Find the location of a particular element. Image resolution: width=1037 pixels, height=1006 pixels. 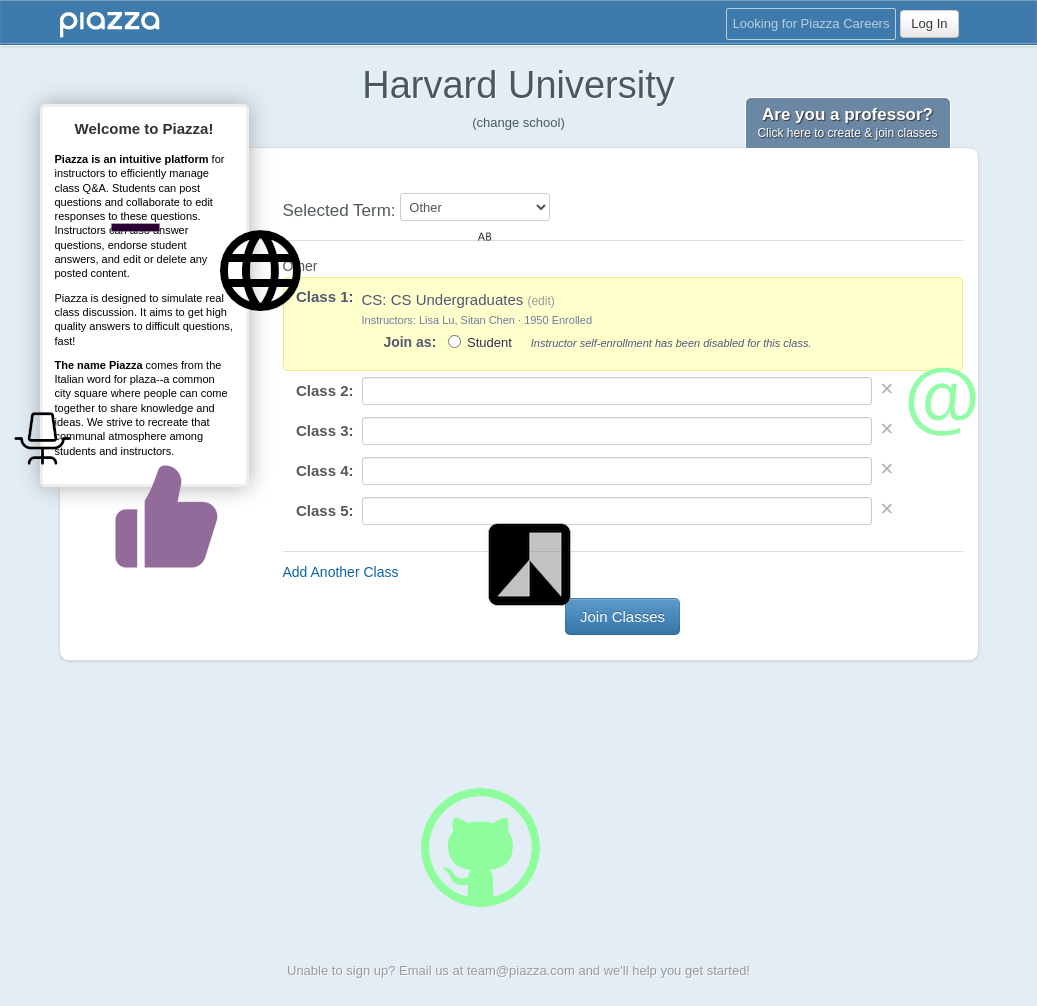

apply black and white filter to image is located at coordinates (529, 564).